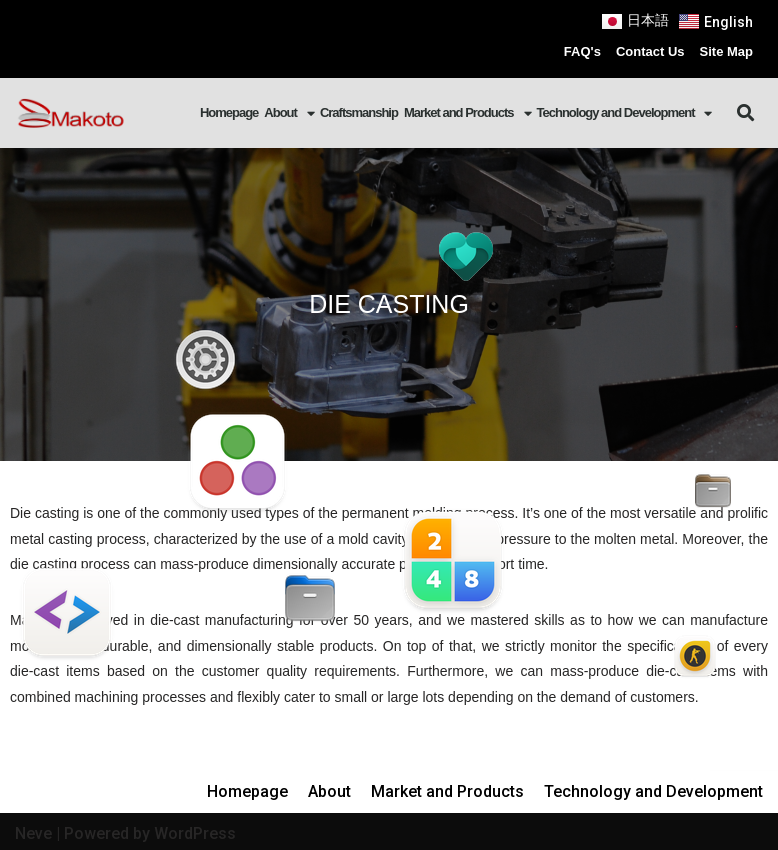 The height and width of the screenshot is (850, 778). Describe the element at coordinates (237, 461) in the screenshot. I see `open the julia programming language app` at that location.